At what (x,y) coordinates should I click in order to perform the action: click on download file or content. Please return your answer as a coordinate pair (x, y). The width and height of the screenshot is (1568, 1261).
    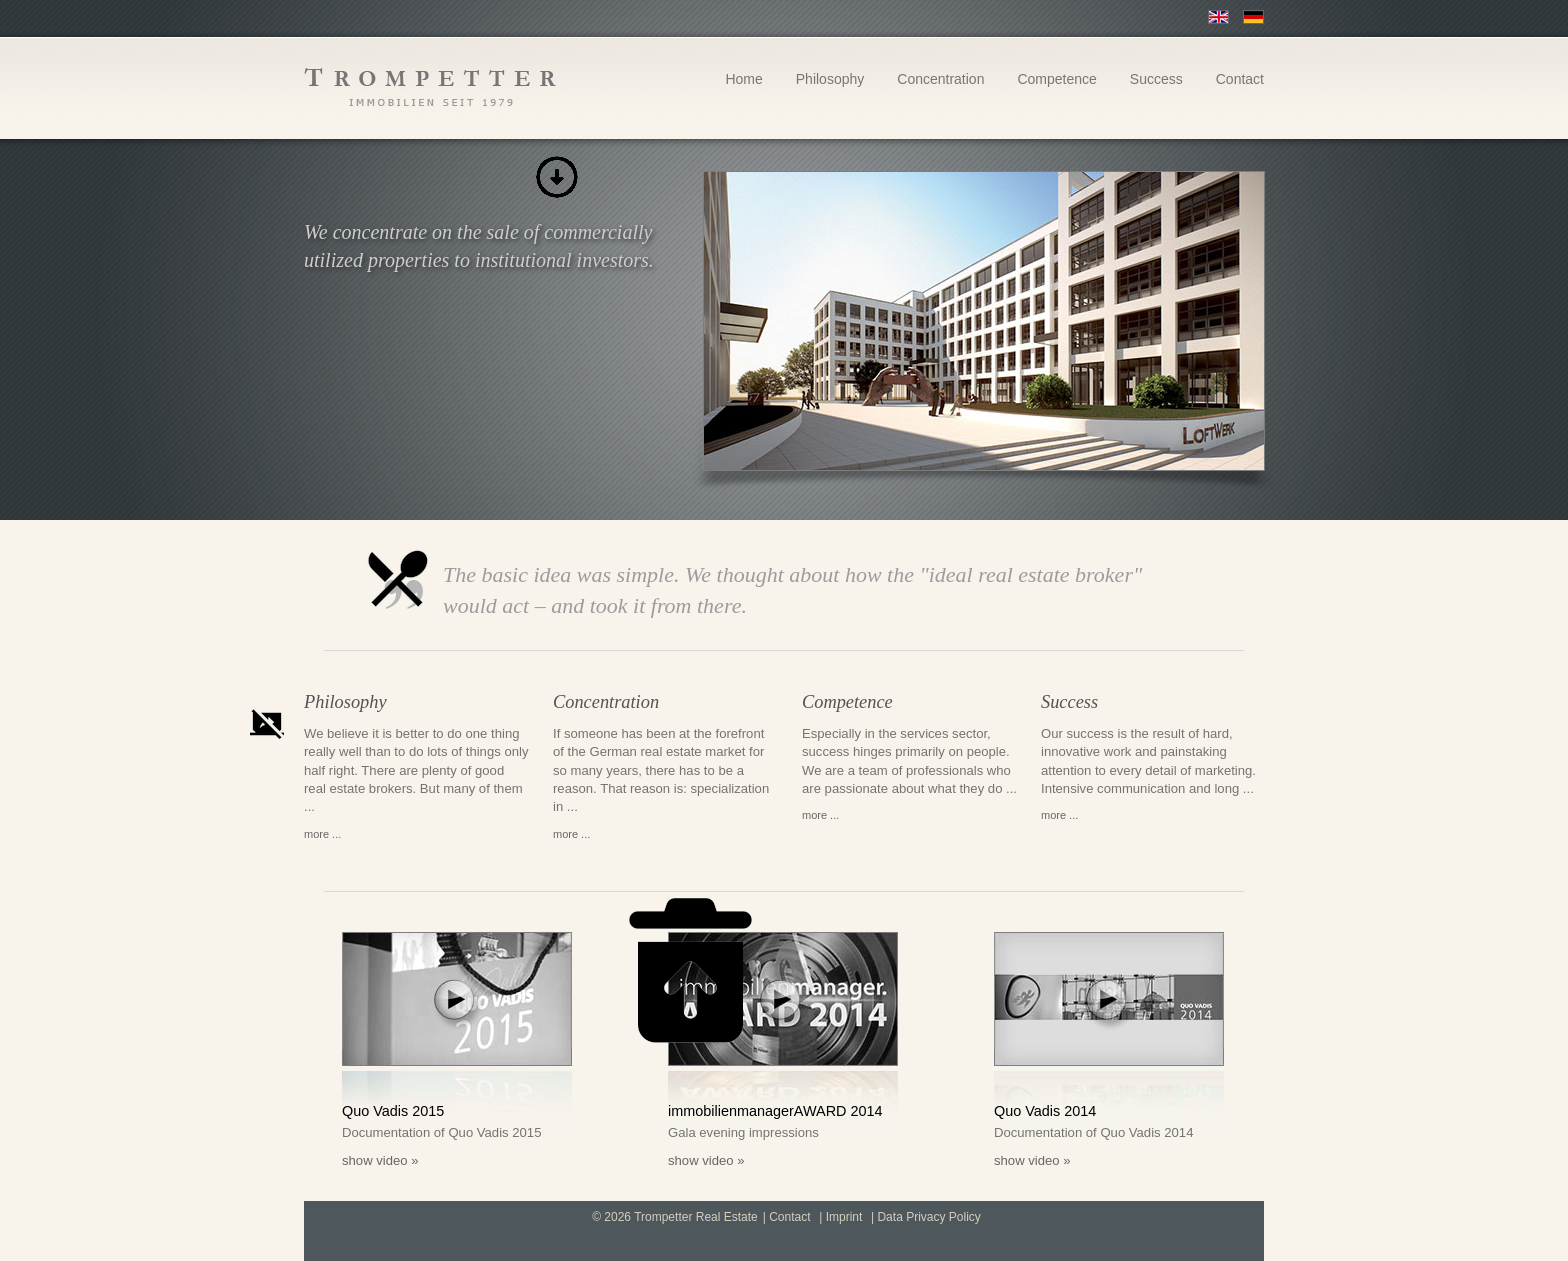
    Looking at the image, I should click on (557, 177).